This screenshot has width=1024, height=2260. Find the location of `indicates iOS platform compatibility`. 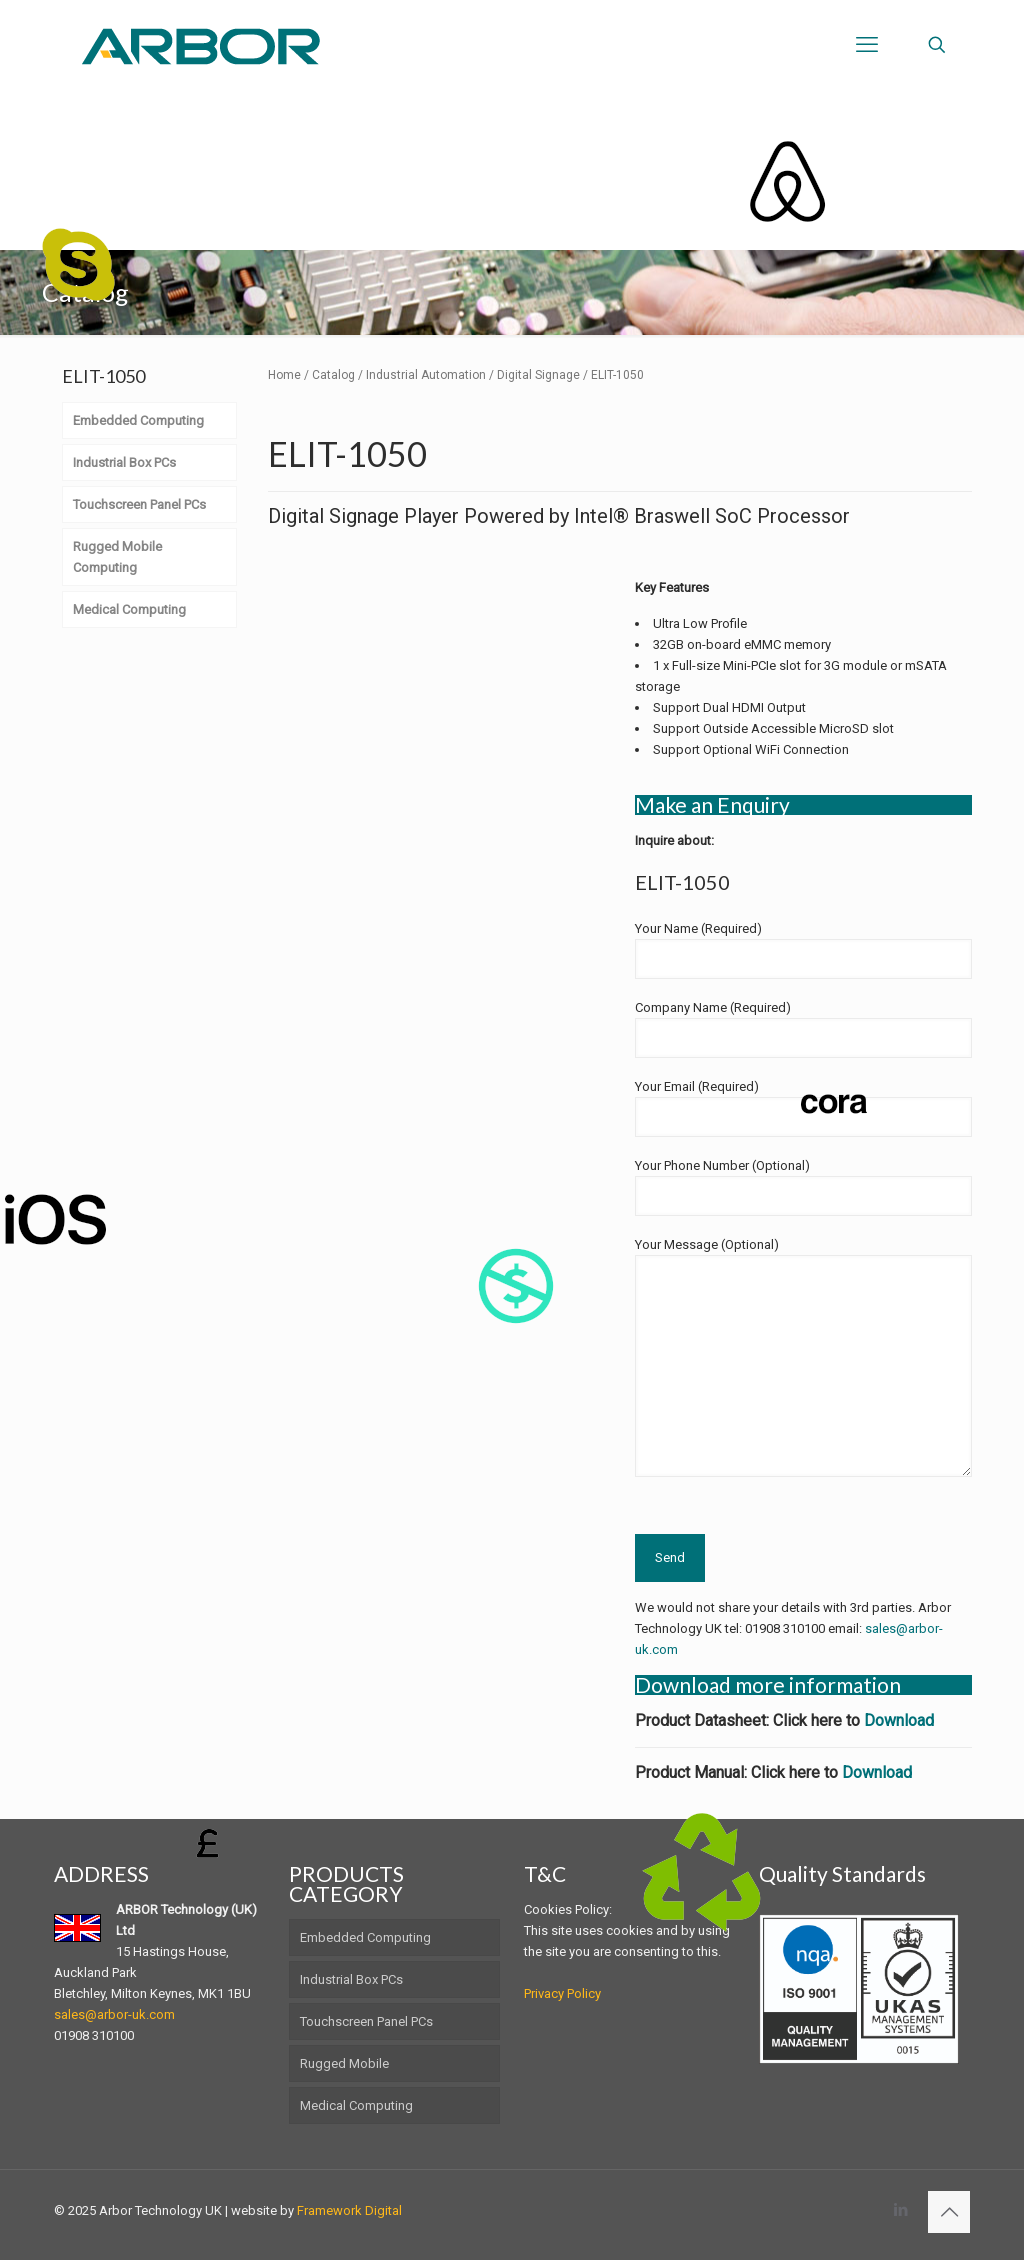

indicates iOS platform compatibility is located at coordinates (55, 1219).